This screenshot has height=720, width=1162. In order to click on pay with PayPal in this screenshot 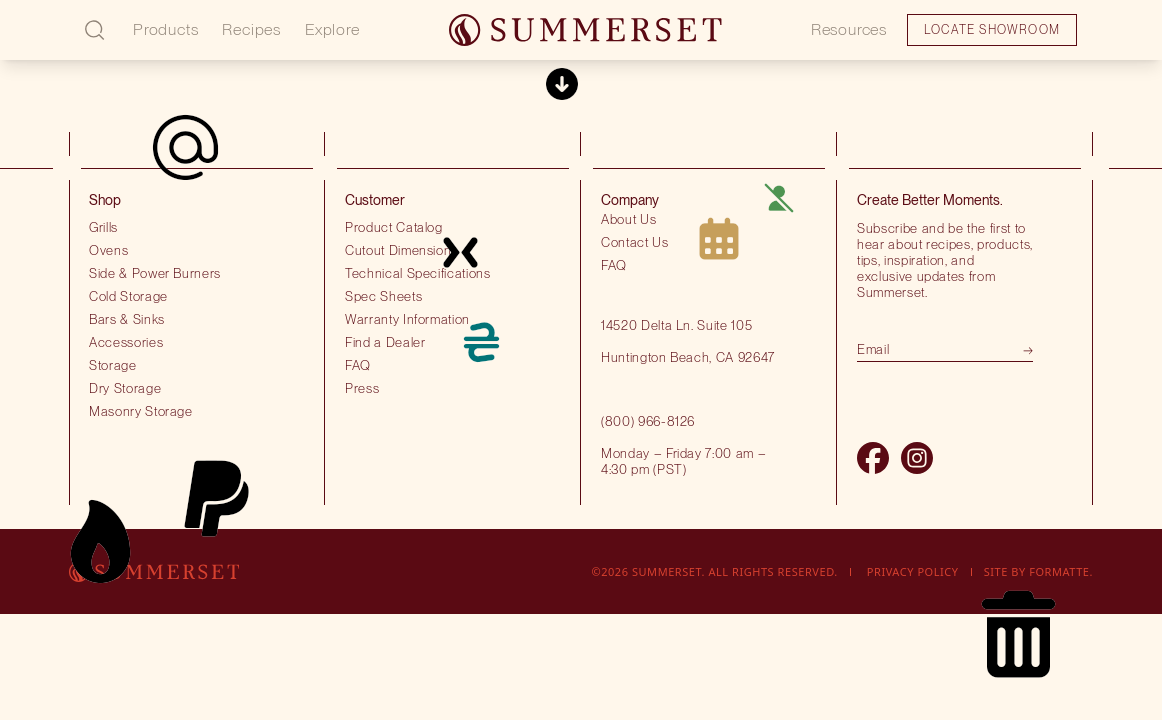, I will do `click(216, 498)`.